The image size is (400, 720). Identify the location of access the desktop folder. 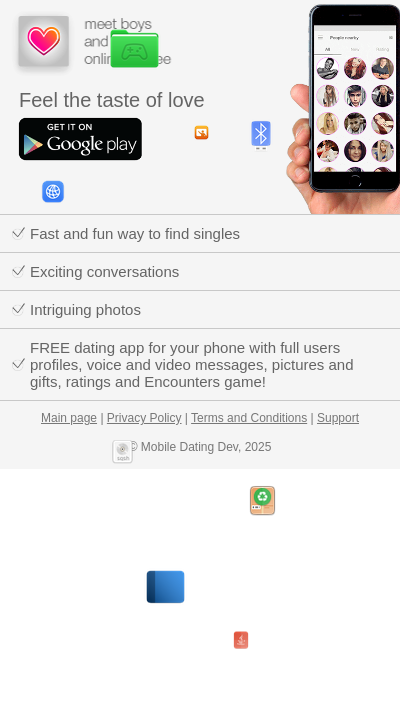
(165, 585).